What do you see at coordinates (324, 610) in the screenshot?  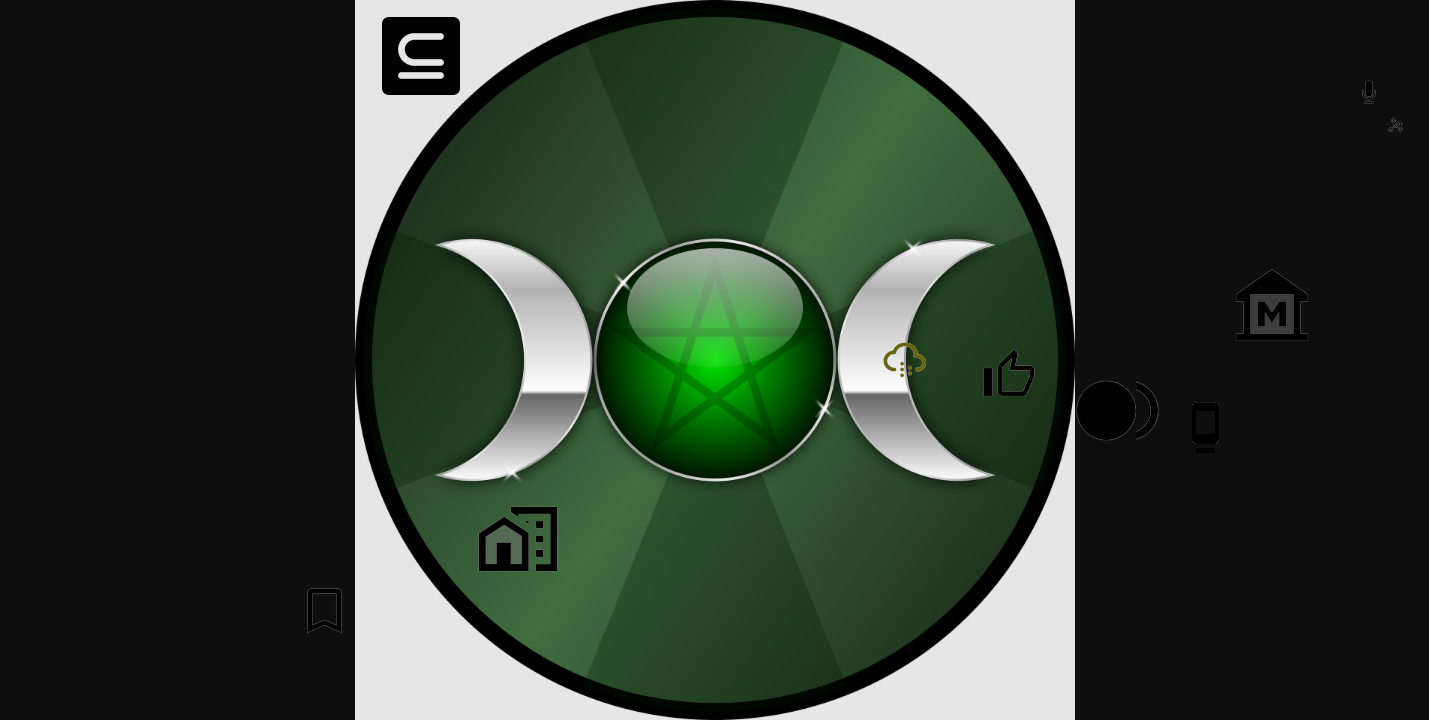 I see `bookmark this item` at bounding box center [324, 610].